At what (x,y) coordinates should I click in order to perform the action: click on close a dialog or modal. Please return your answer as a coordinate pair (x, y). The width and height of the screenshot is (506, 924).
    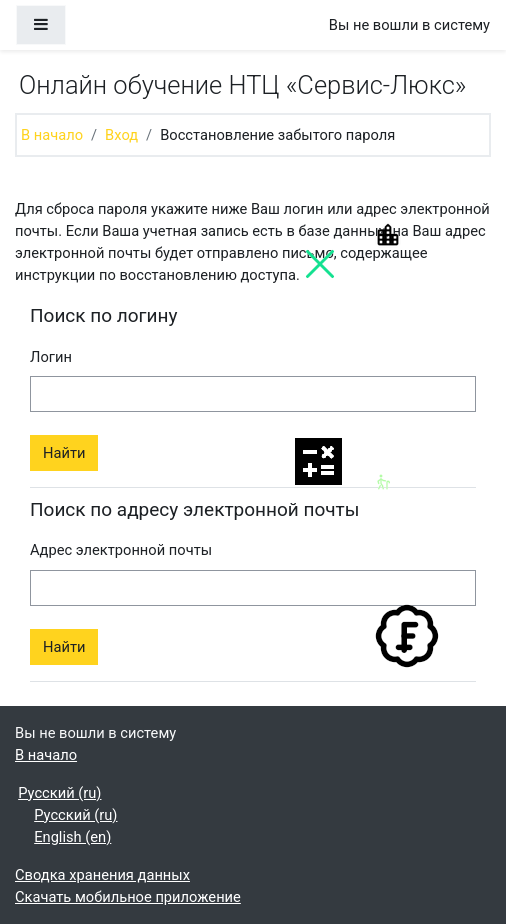
    Looking at the image, I should click on (320, 264).